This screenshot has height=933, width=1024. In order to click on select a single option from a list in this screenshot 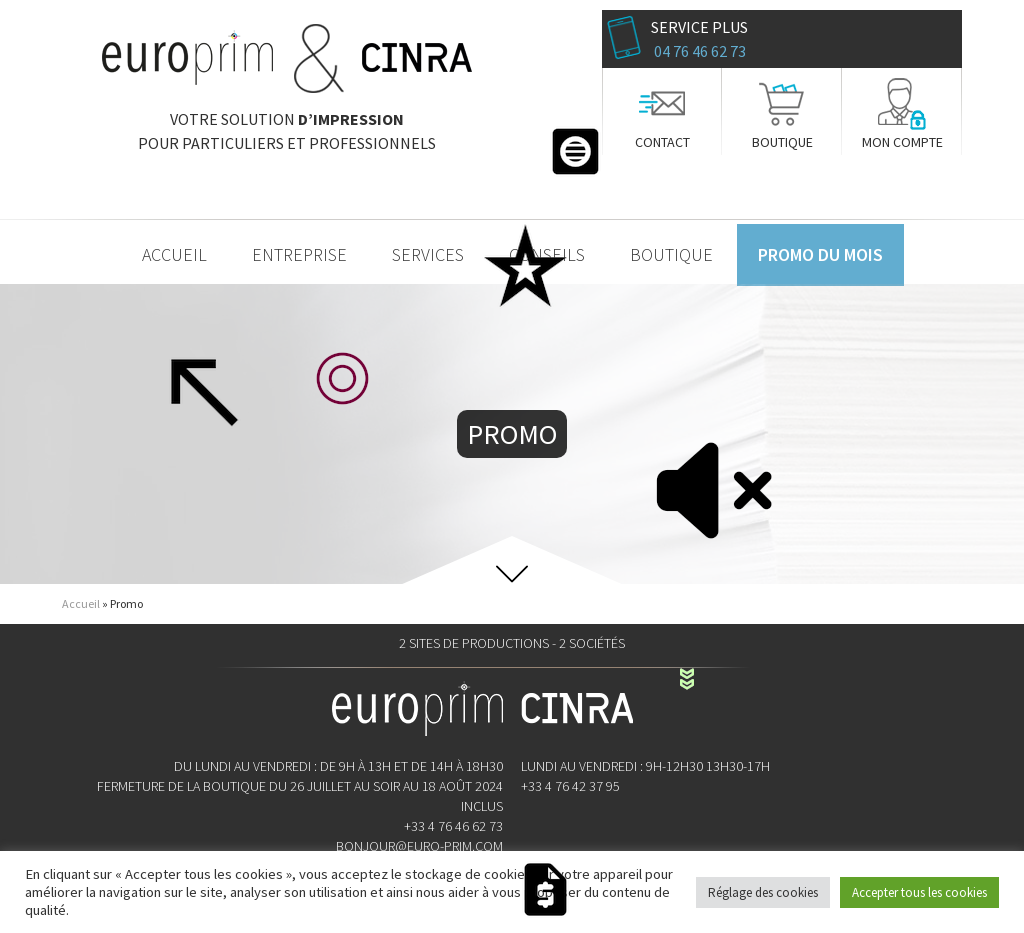, I will do `click(342, 378)`.